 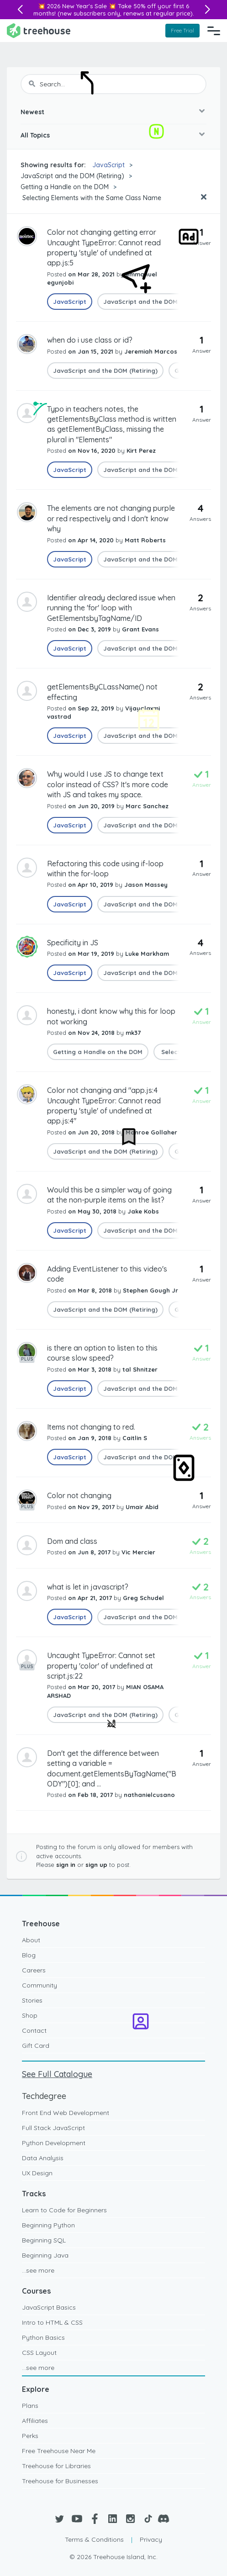 What do you see at coordinates (86, 83) in the screenshot?
I see `bear left at the next turn` at bounding box center [86, 83].